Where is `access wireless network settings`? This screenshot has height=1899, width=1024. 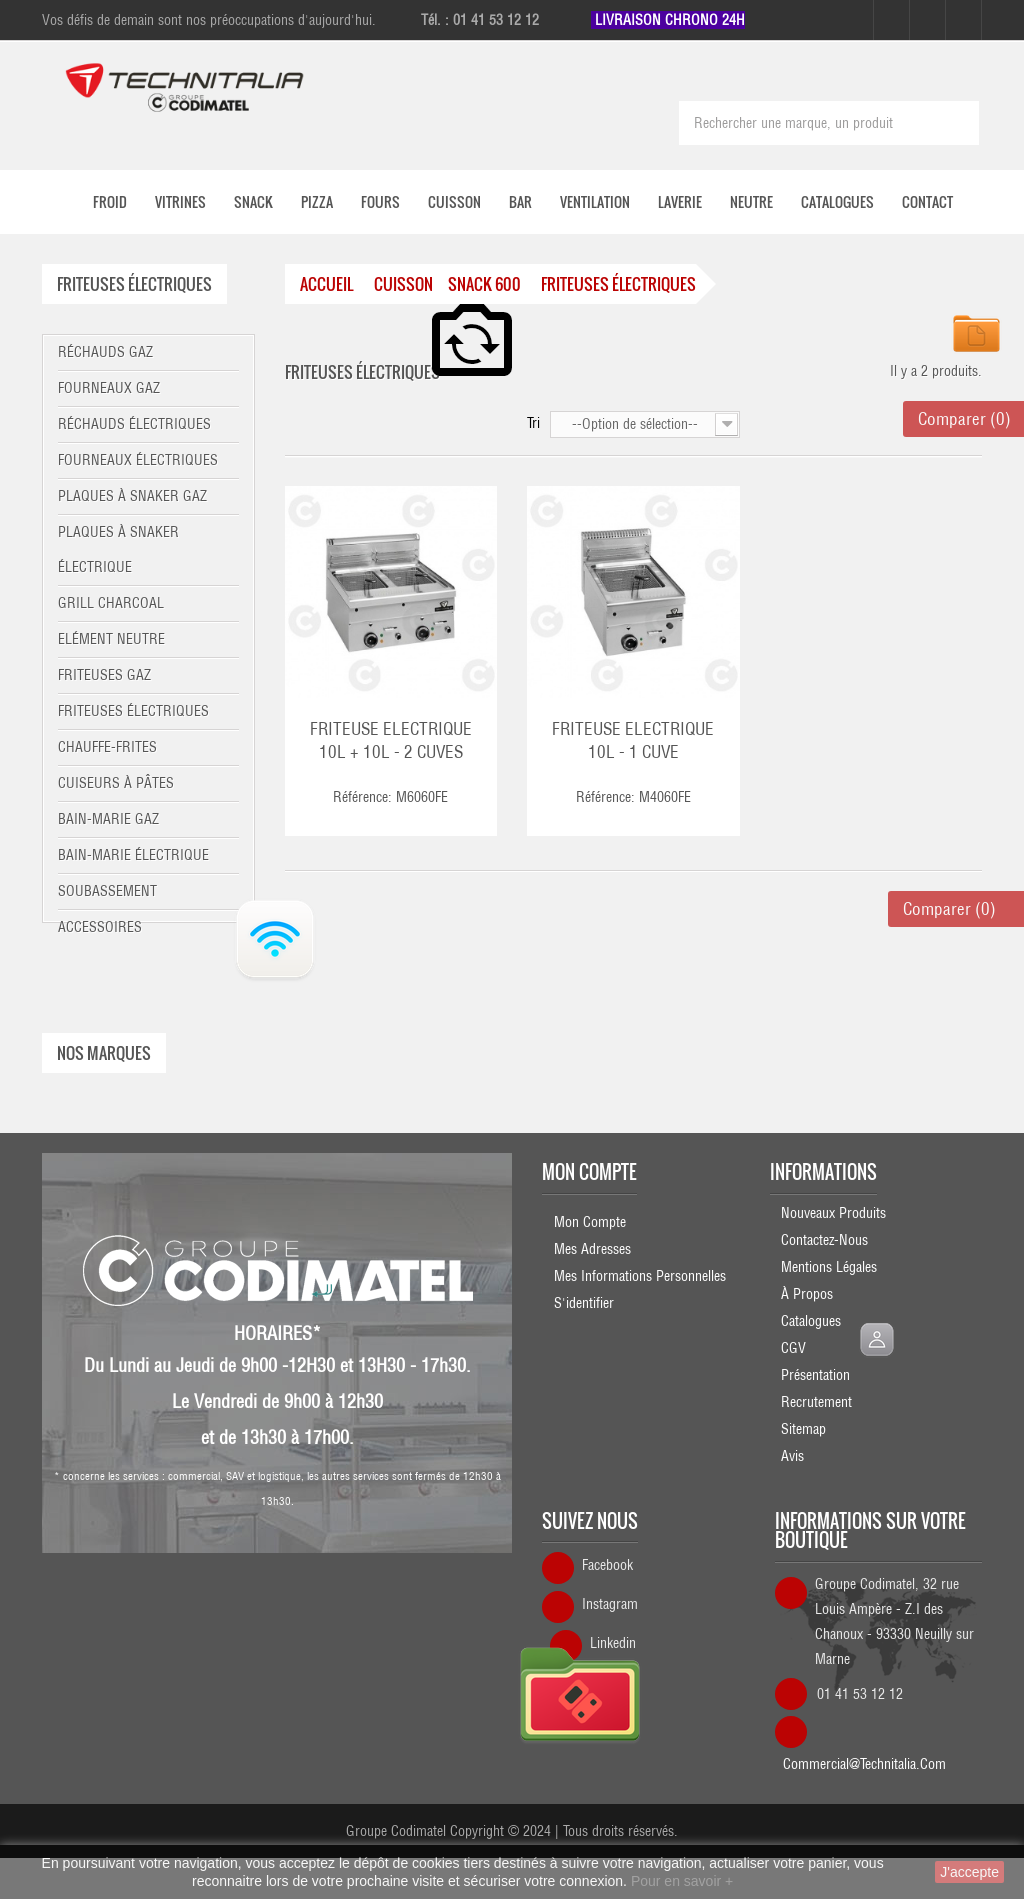 access wireless network settings is located at coordinates (275, 939).